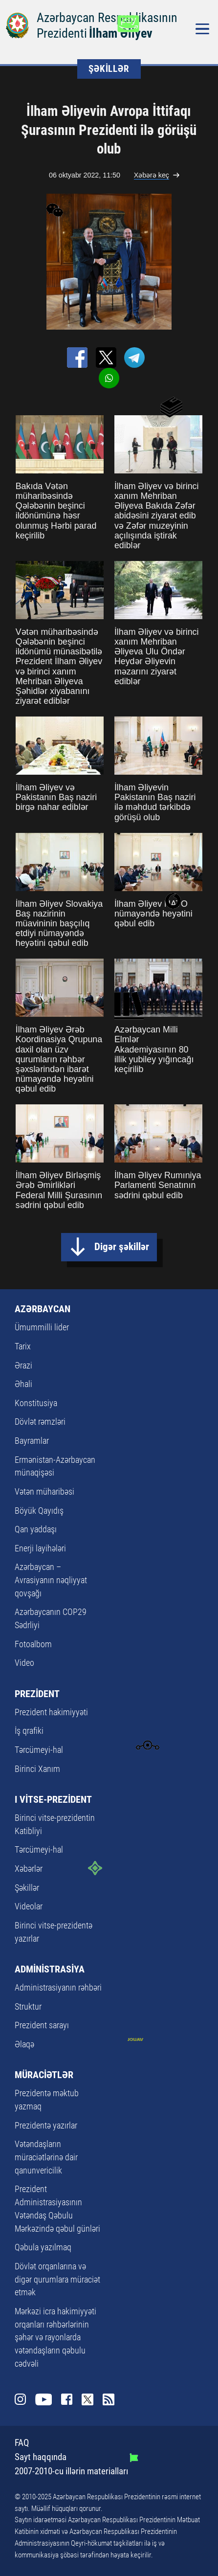 This screenshot has width=218, height=2576. Describe the element at coordinates (135, 2039) in the screenshot. I see `jouav company logo` at that location.